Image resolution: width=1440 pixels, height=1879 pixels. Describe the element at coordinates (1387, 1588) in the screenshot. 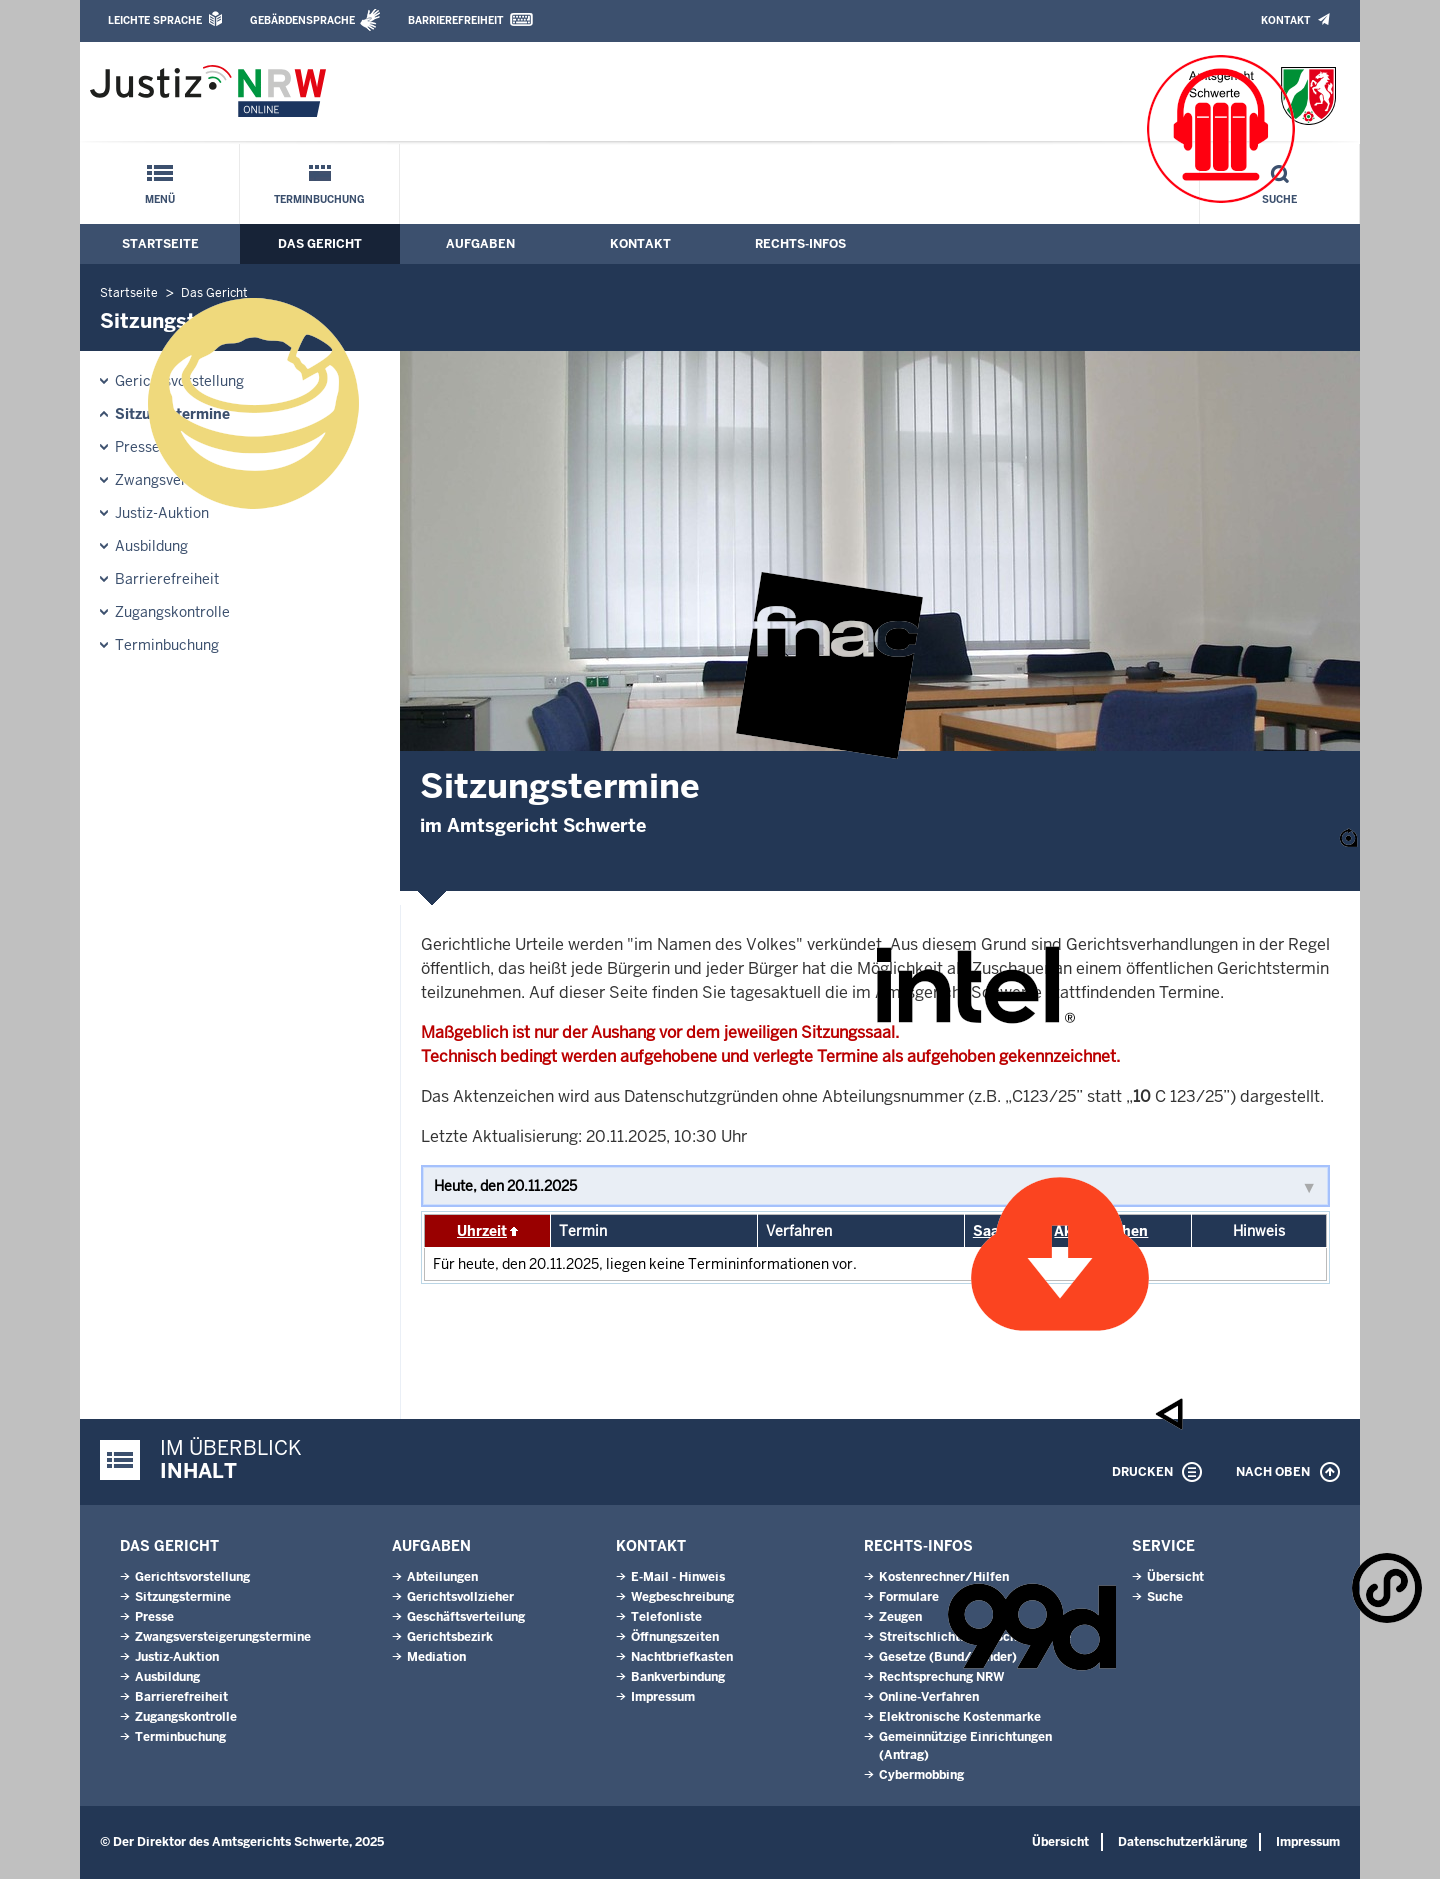

I see `open a mini program or lightweight app` at that location.